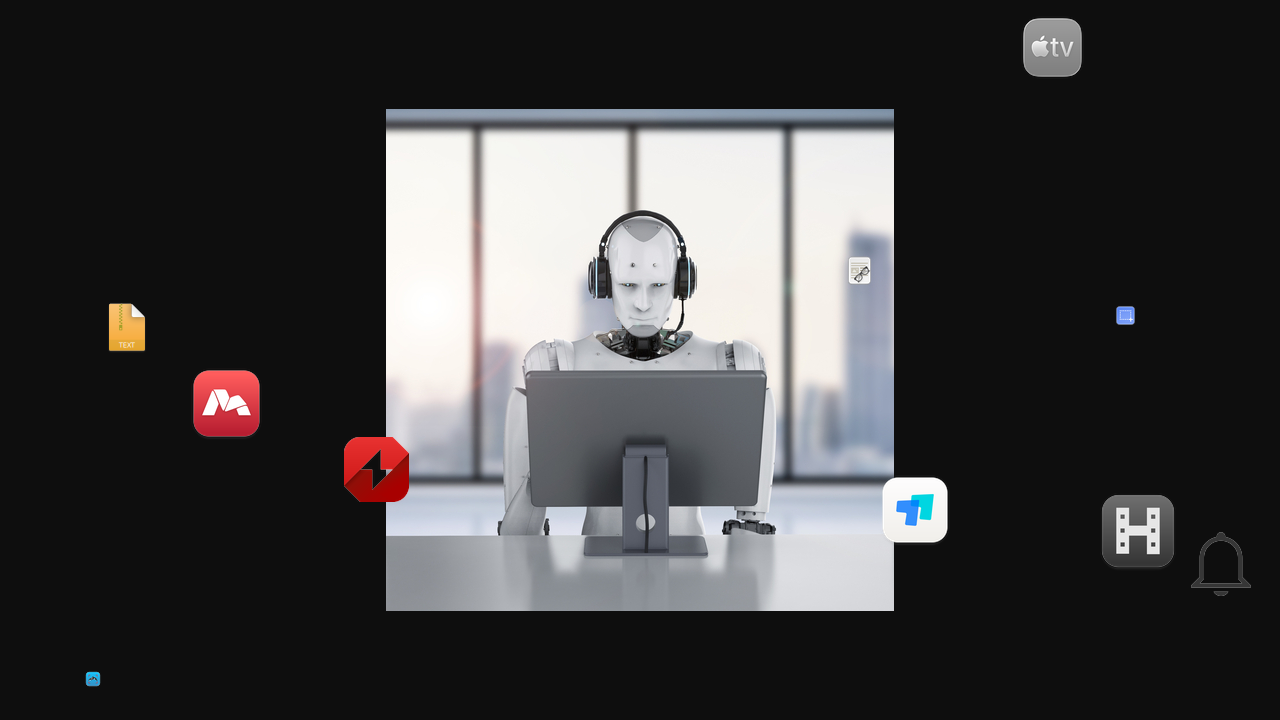 This screenshot has width=1280, height=720. Describe the element at coordinates (1221, 562) in the screenshot. I see `access notification settings` at that location.